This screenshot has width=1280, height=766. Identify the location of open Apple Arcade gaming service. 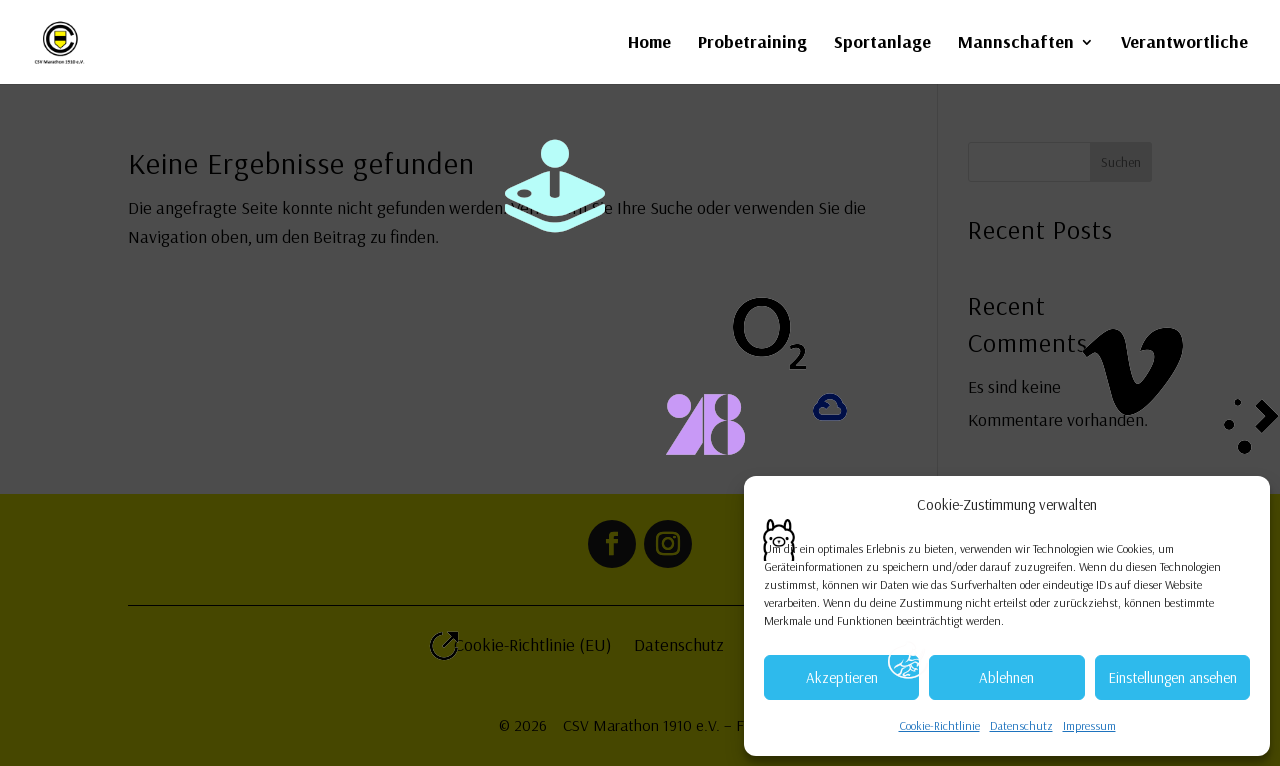
(555, 186).